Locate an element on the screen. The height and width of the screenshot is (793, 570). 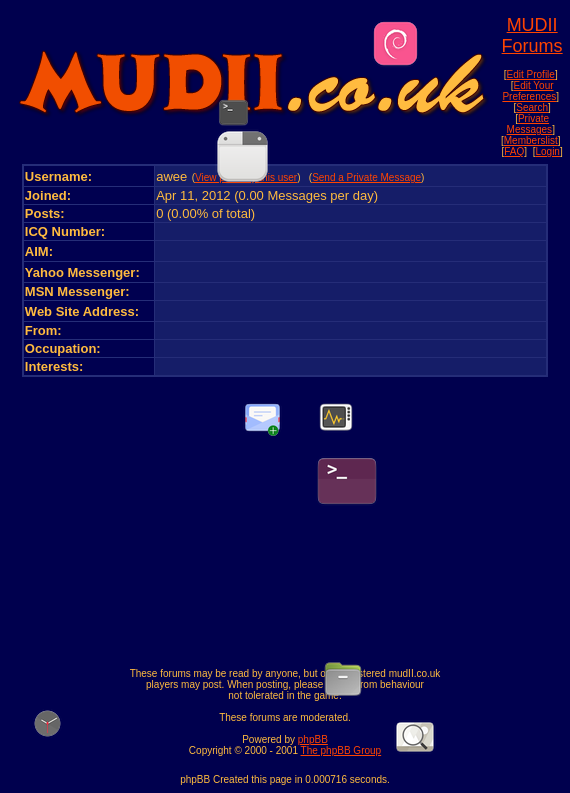
open the clocks app is located at coordinates (47, 723).